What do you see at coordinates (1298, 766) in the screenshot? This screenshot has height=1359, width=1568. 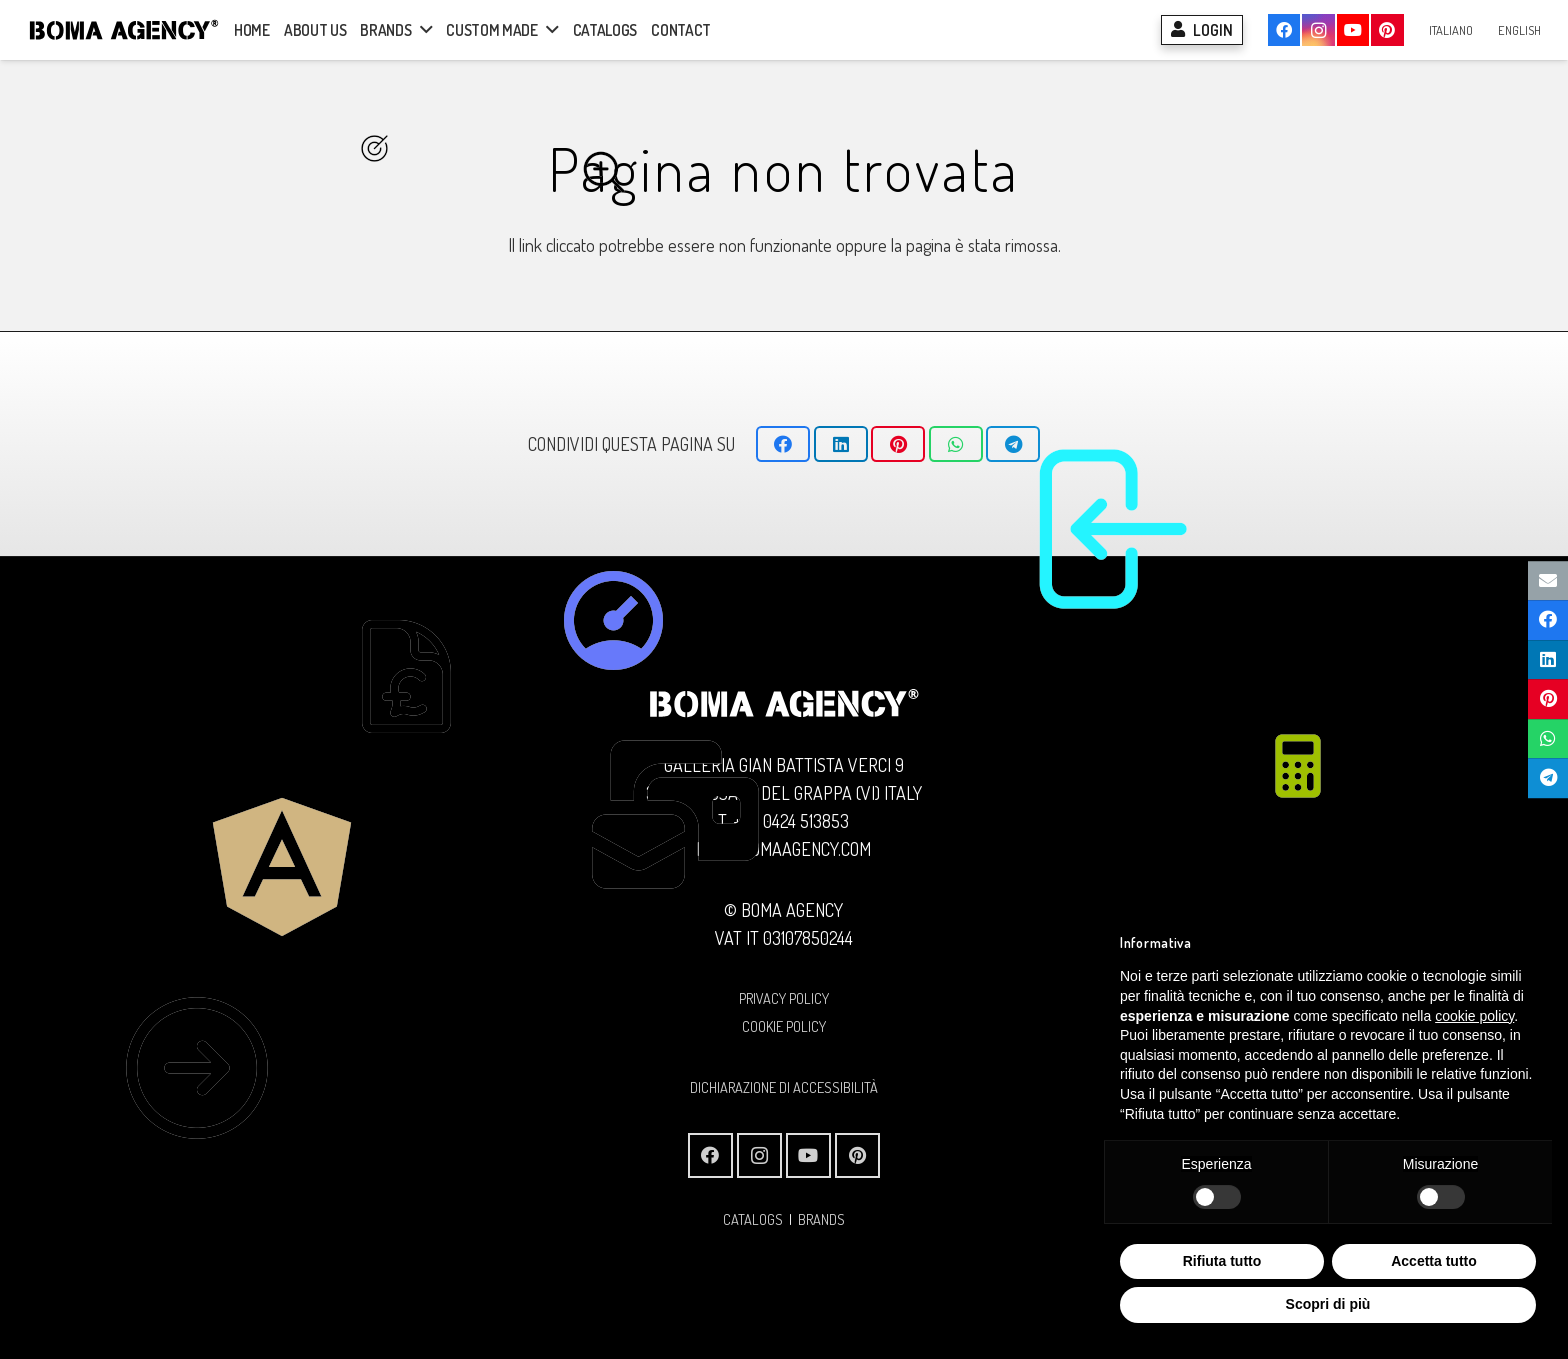 I see `open the calculator app` at bounding box center [1298, 766].